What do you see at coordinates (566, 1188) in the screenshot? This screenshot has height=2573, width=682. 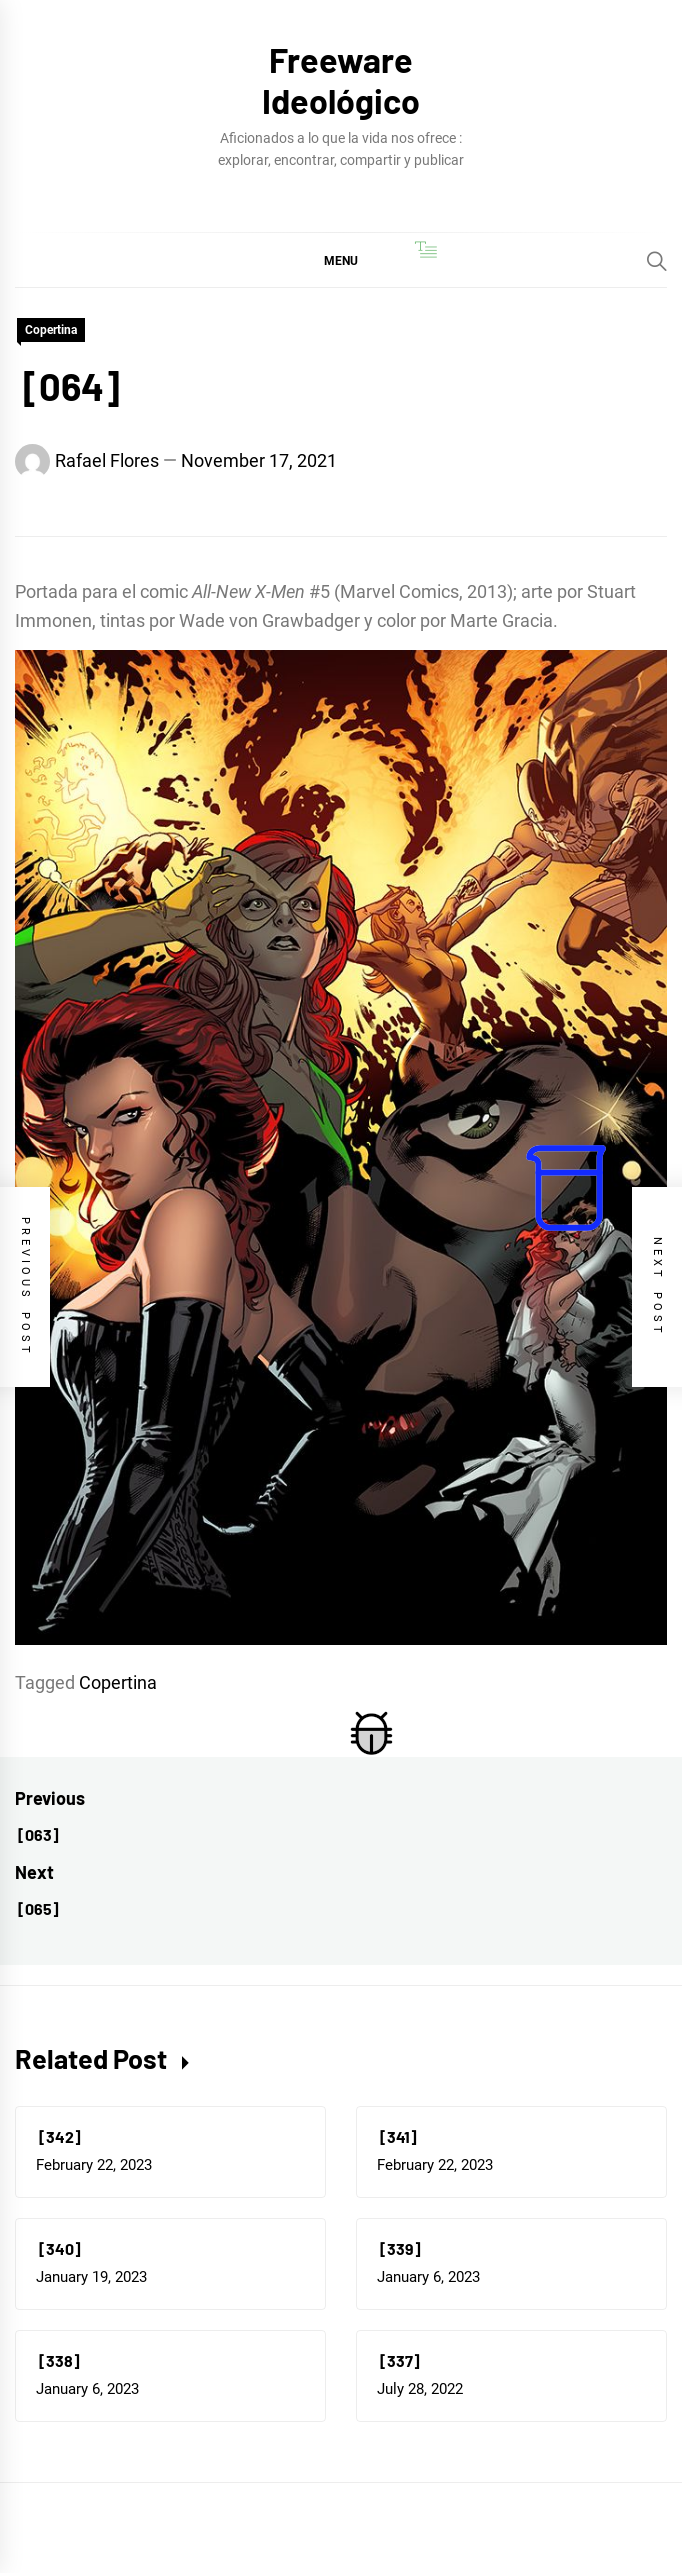 I see `access experimental or beta features` at bounding box center [566, 1188].